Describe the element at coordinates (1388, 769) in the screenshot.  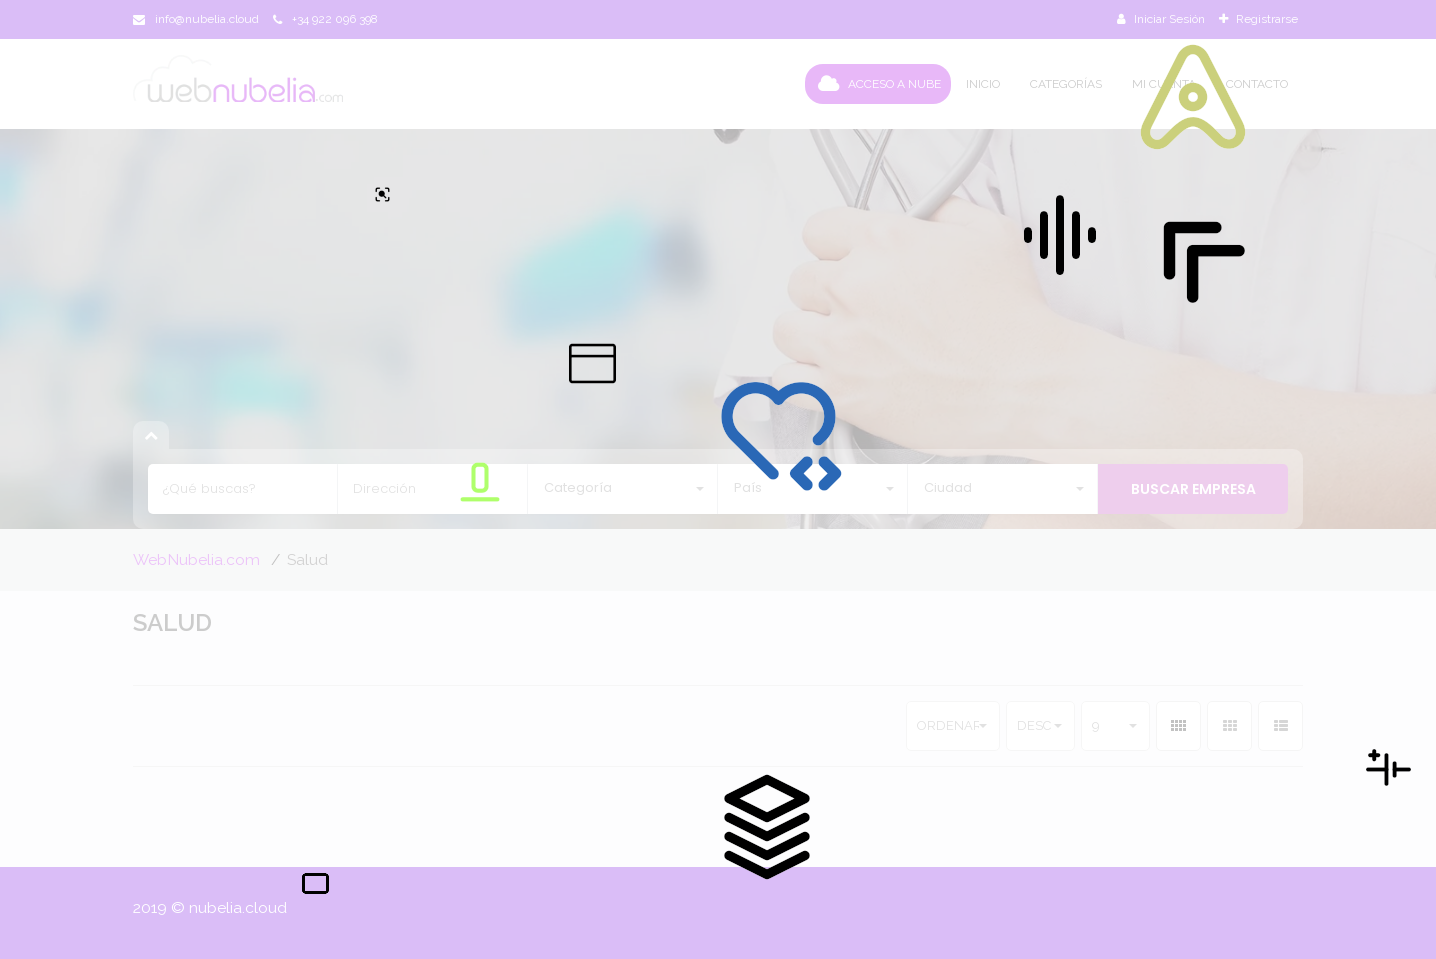
I see `add a new cell to the circuit diagram` at that location.